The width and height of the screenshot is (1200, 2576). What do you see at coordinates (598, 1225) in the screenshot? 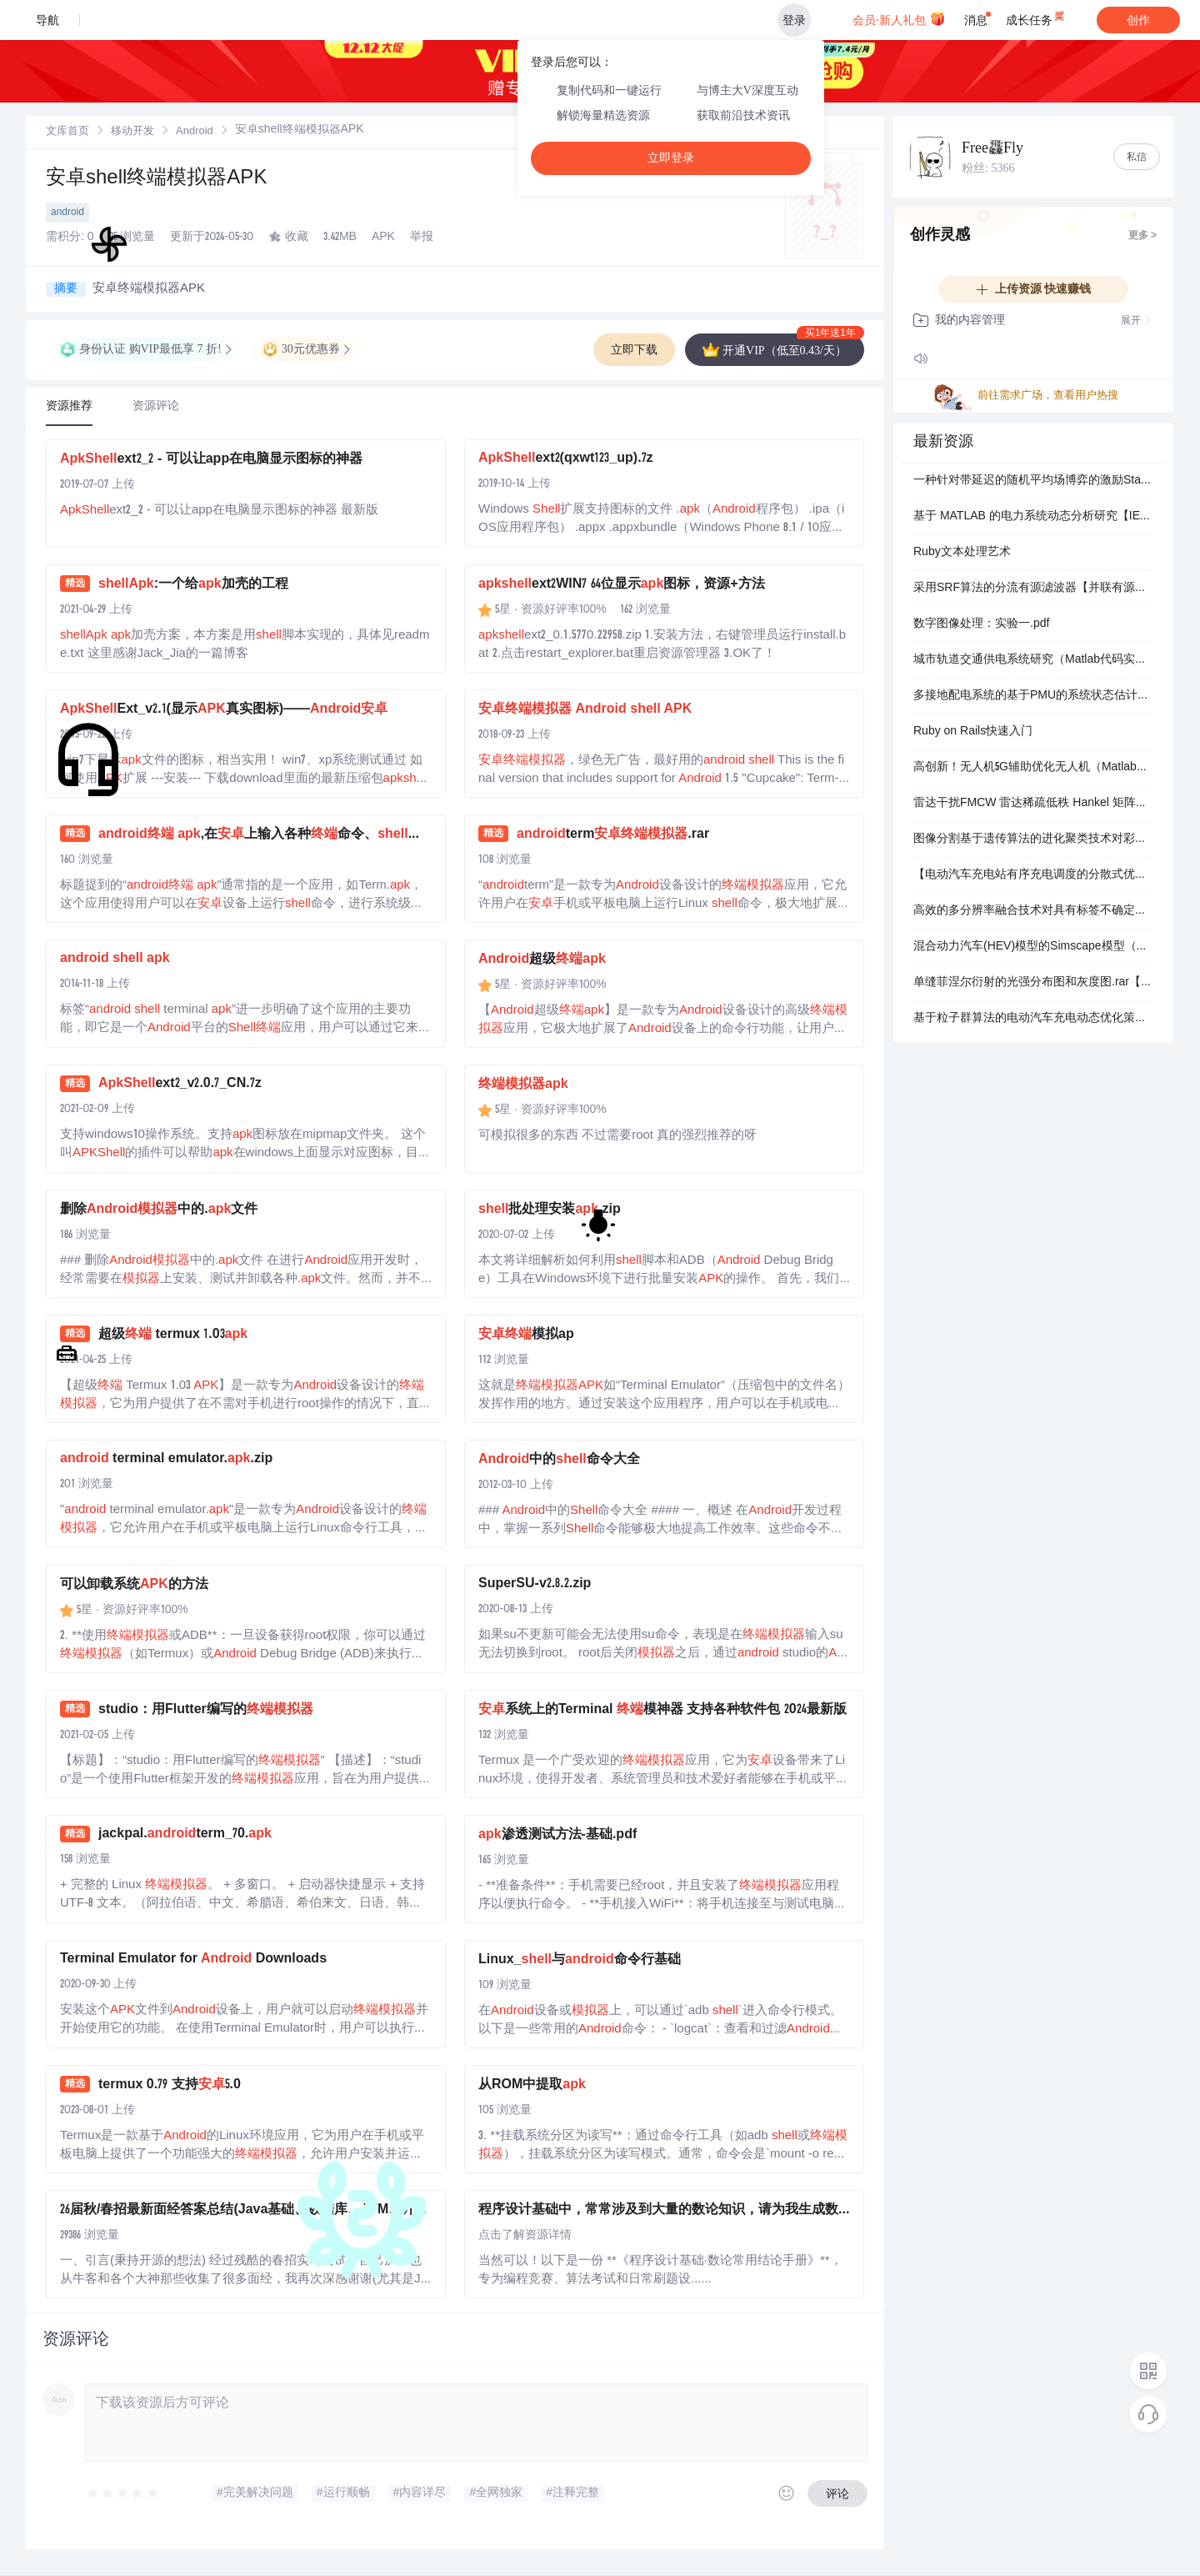
I see `adjust incandescent light settings` at bounding box center [598, 1225].